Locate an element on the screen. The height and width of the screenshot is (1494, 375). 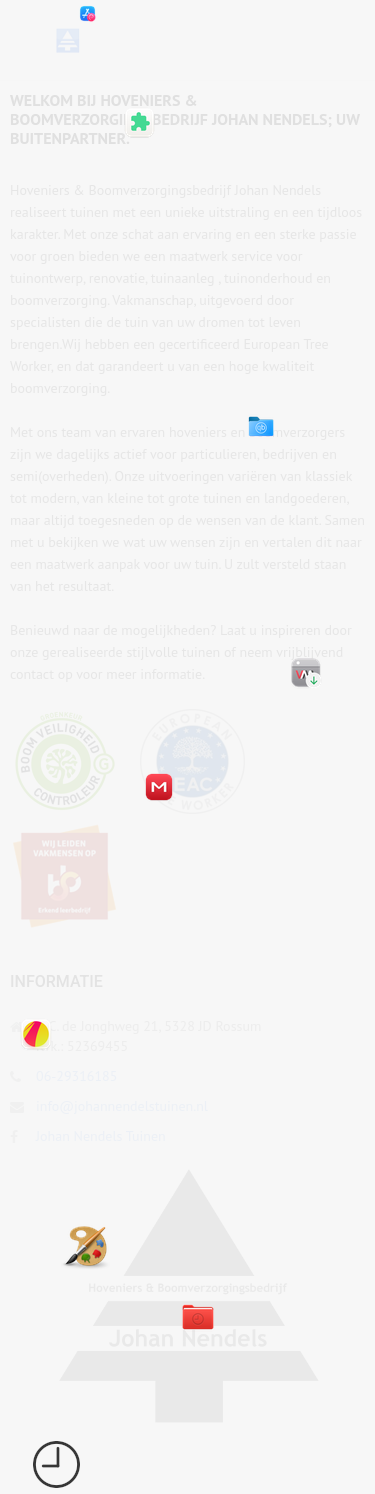
access temporary files folder is located at coordinates (198, 1317).